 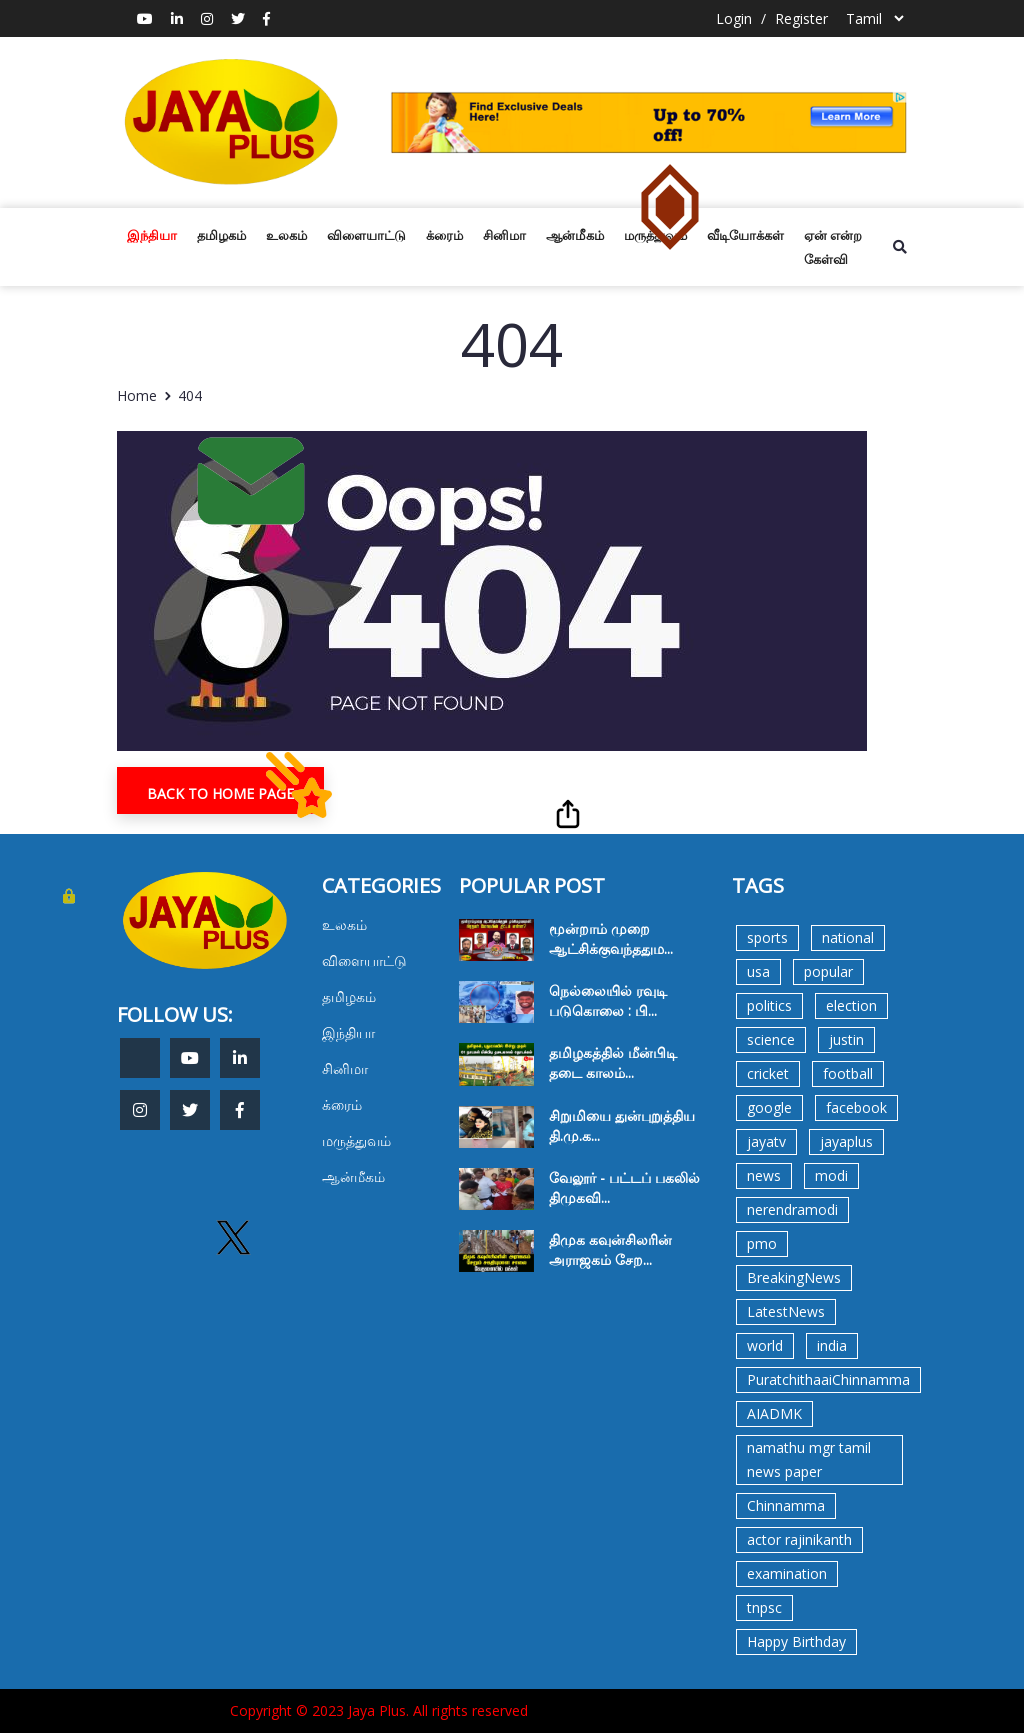 I want to click on indicates a Discord server booster status, so click(x=670, y=207).